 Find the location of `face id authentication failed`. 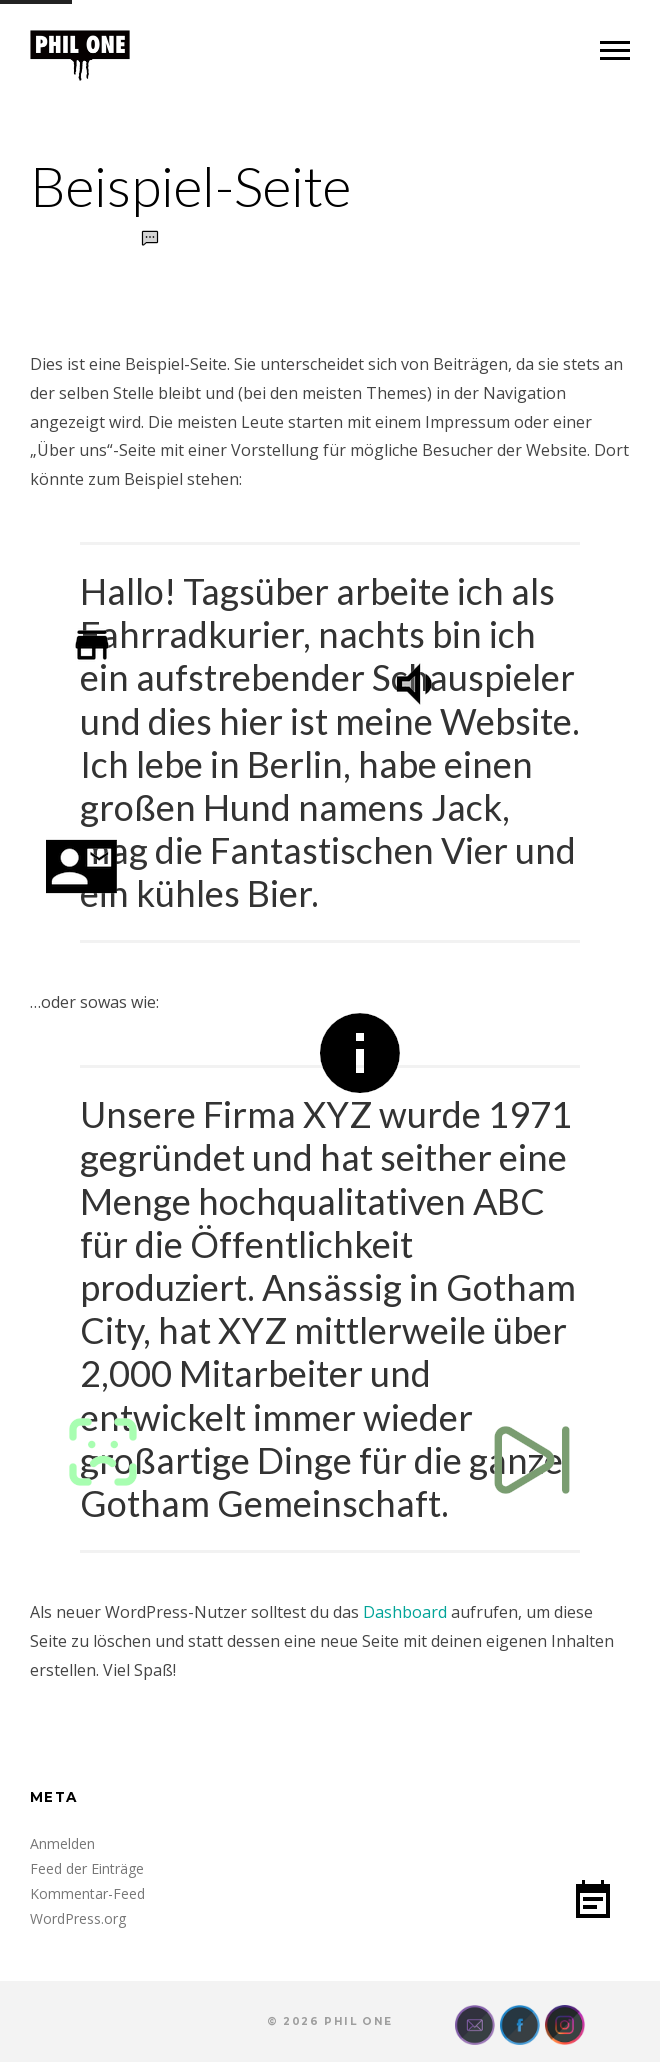

face id authentication failed is located at coordinates (103, 1452).